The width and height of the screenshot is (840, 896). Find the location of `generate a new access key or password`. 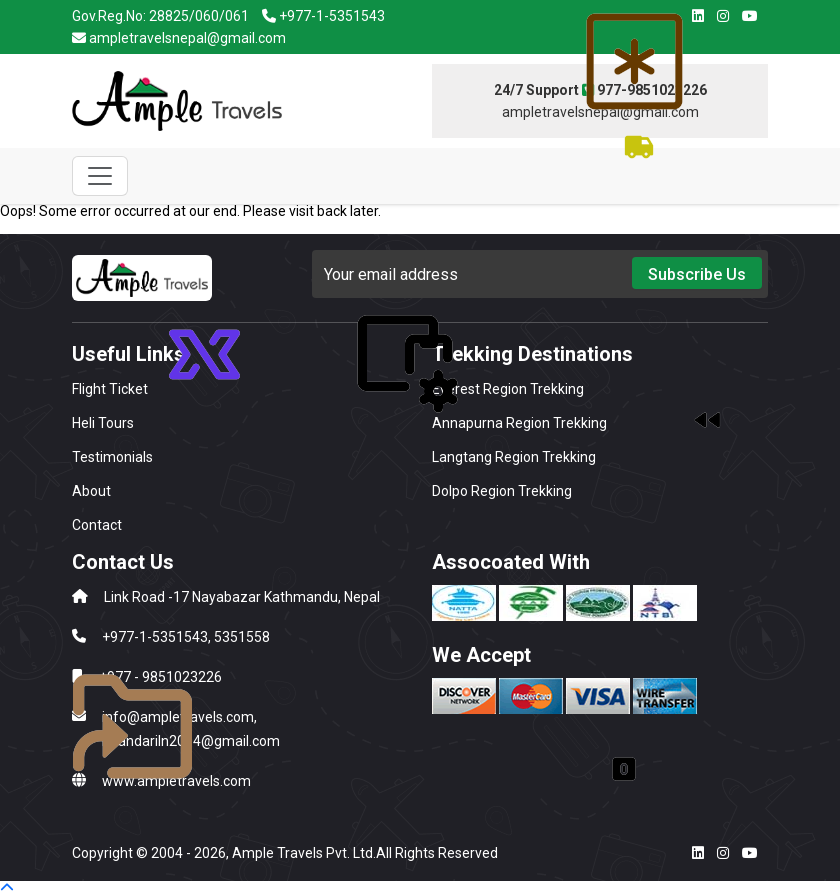

generate a new access key or password is located at coordinates (634, 61).